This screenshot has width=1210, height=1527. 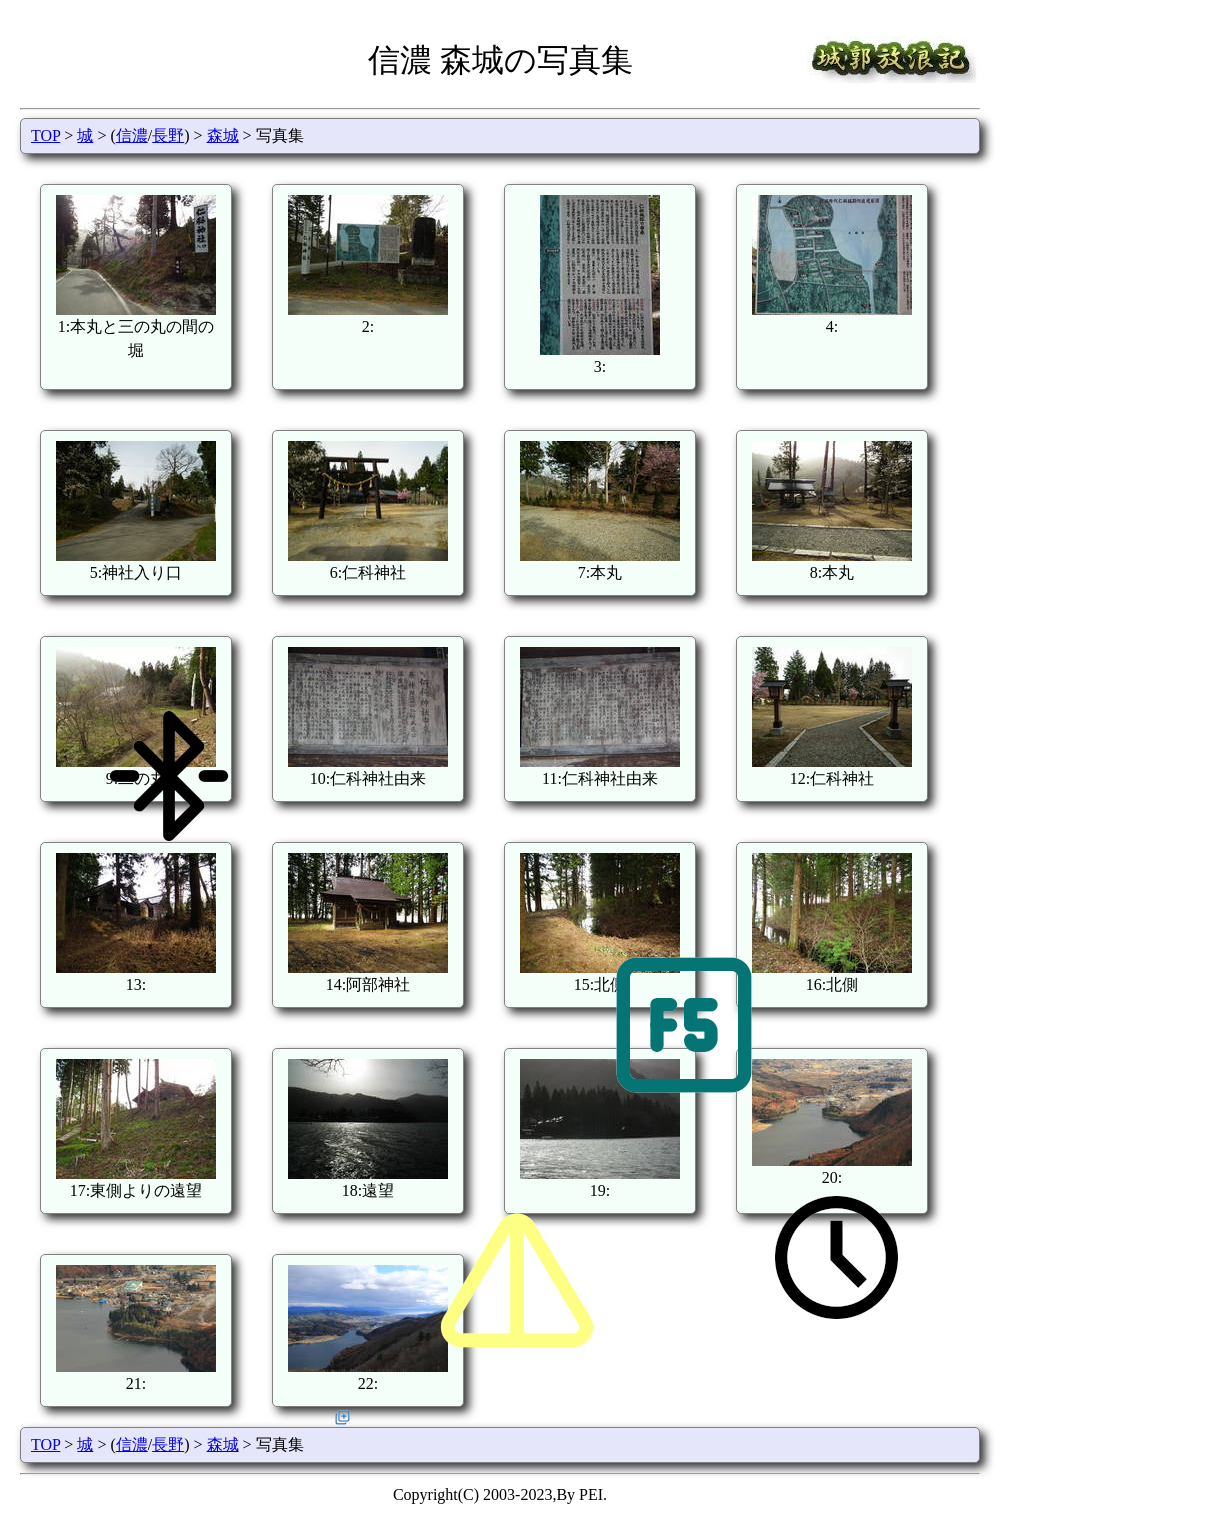 What do you see at coordinates (342, 1417) in the screenshot?
I see `add a new item to your library` at bounding box center [342, 1417].